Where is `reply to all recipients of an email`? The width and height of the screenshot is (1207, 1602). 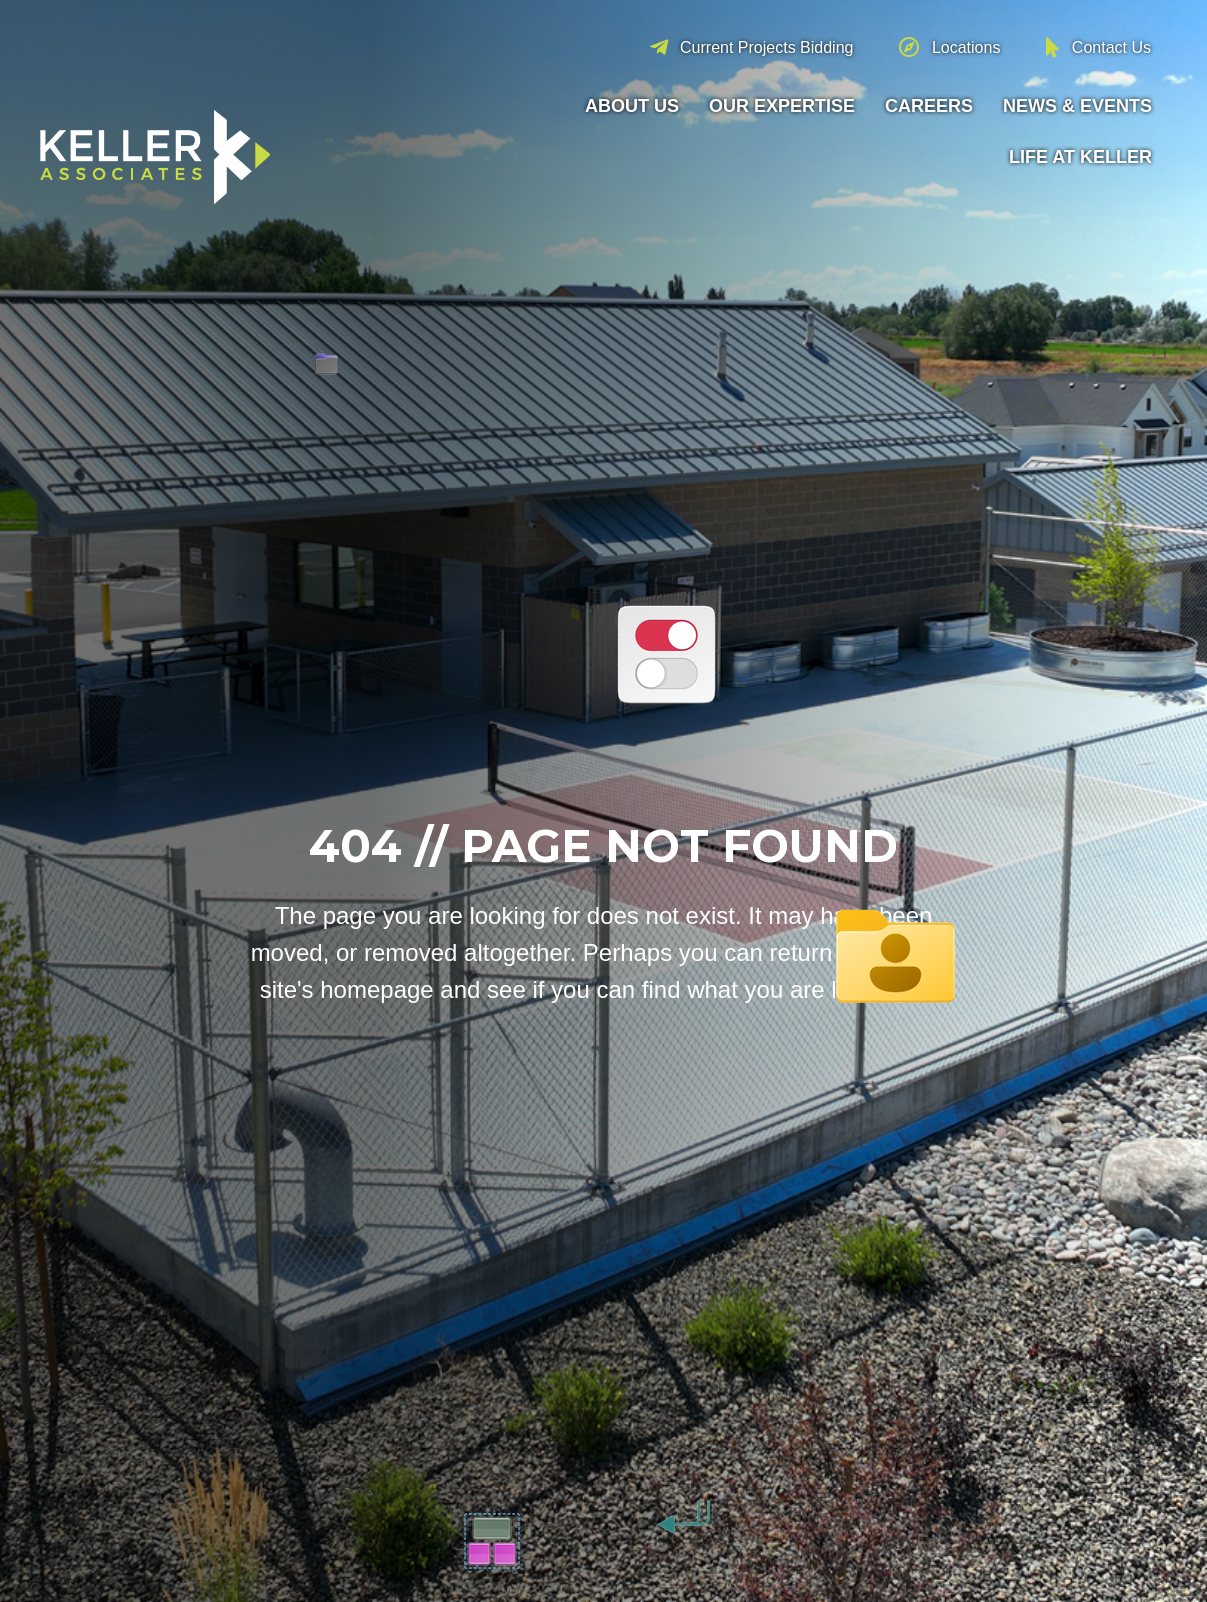
reply to all recipients of an email is located at coordinates (683, 1517).